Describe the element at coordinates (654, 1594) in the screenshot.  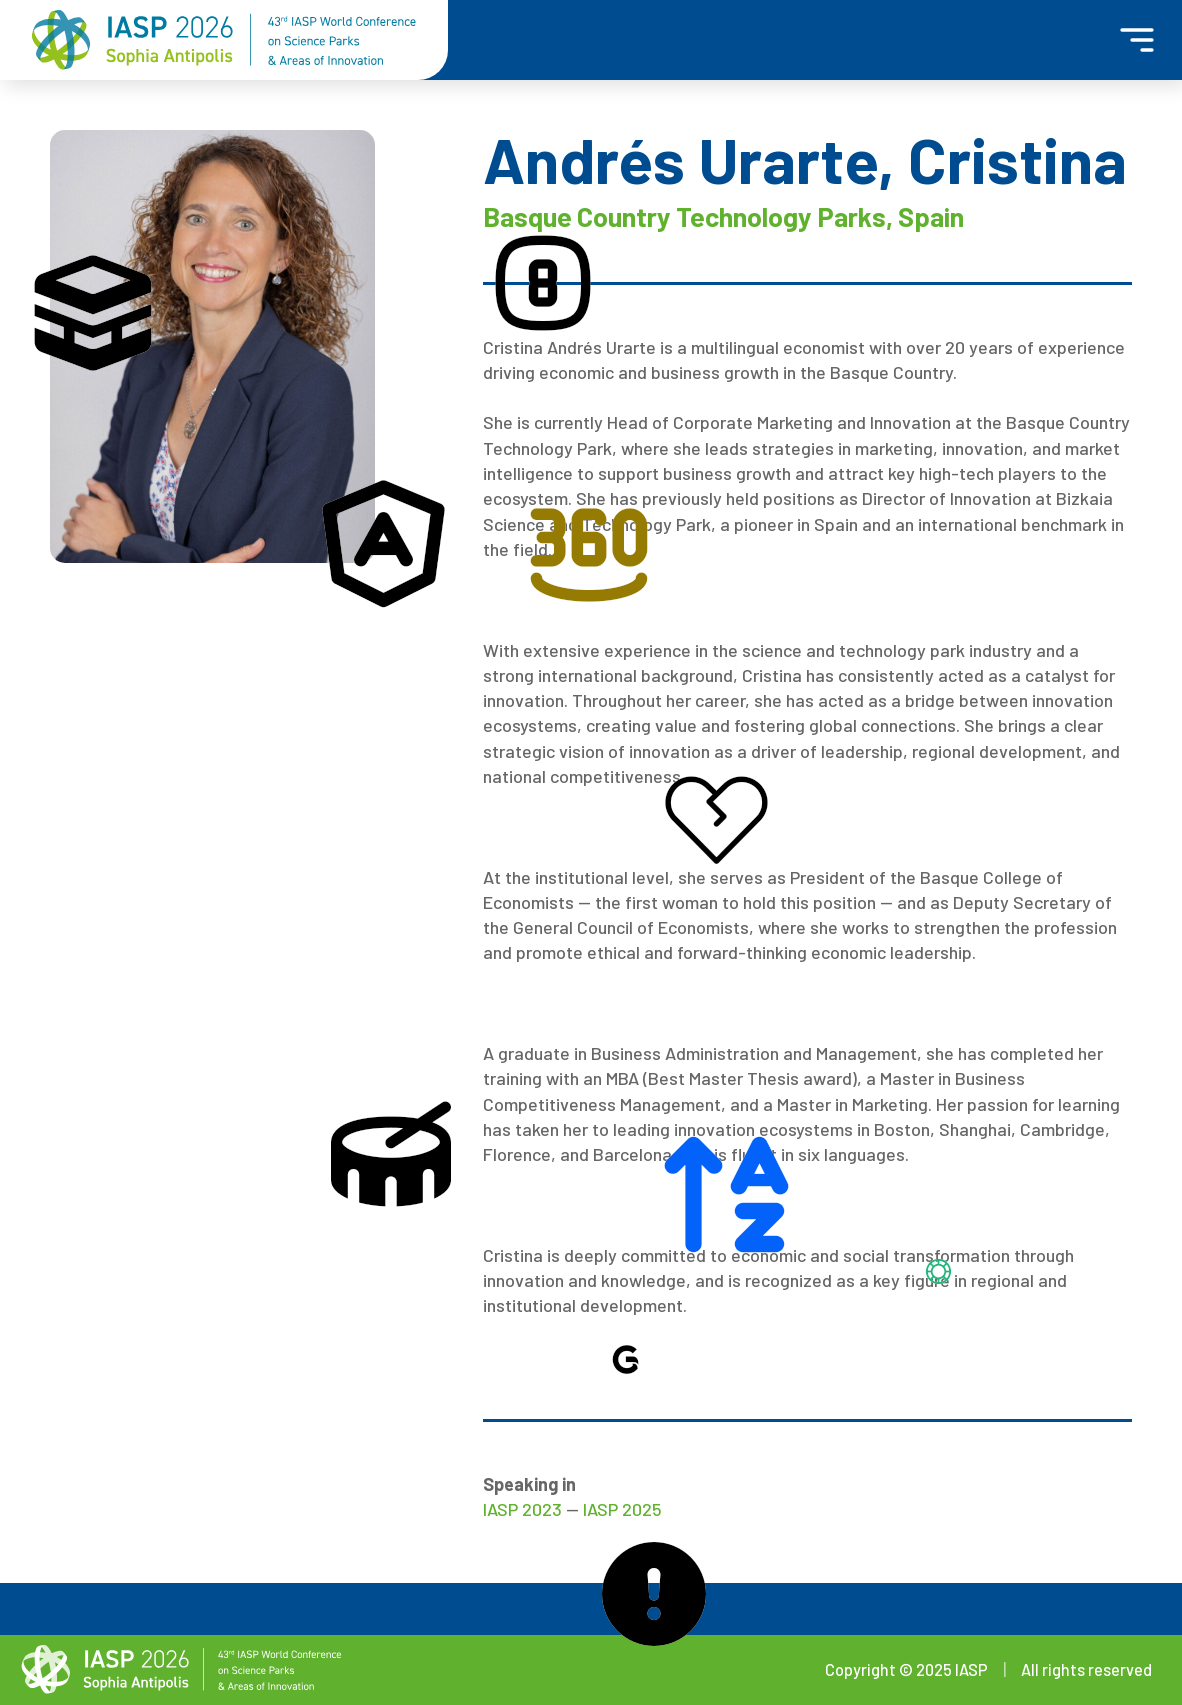
I see `indicates a warning or alert requiring attention` at that location.